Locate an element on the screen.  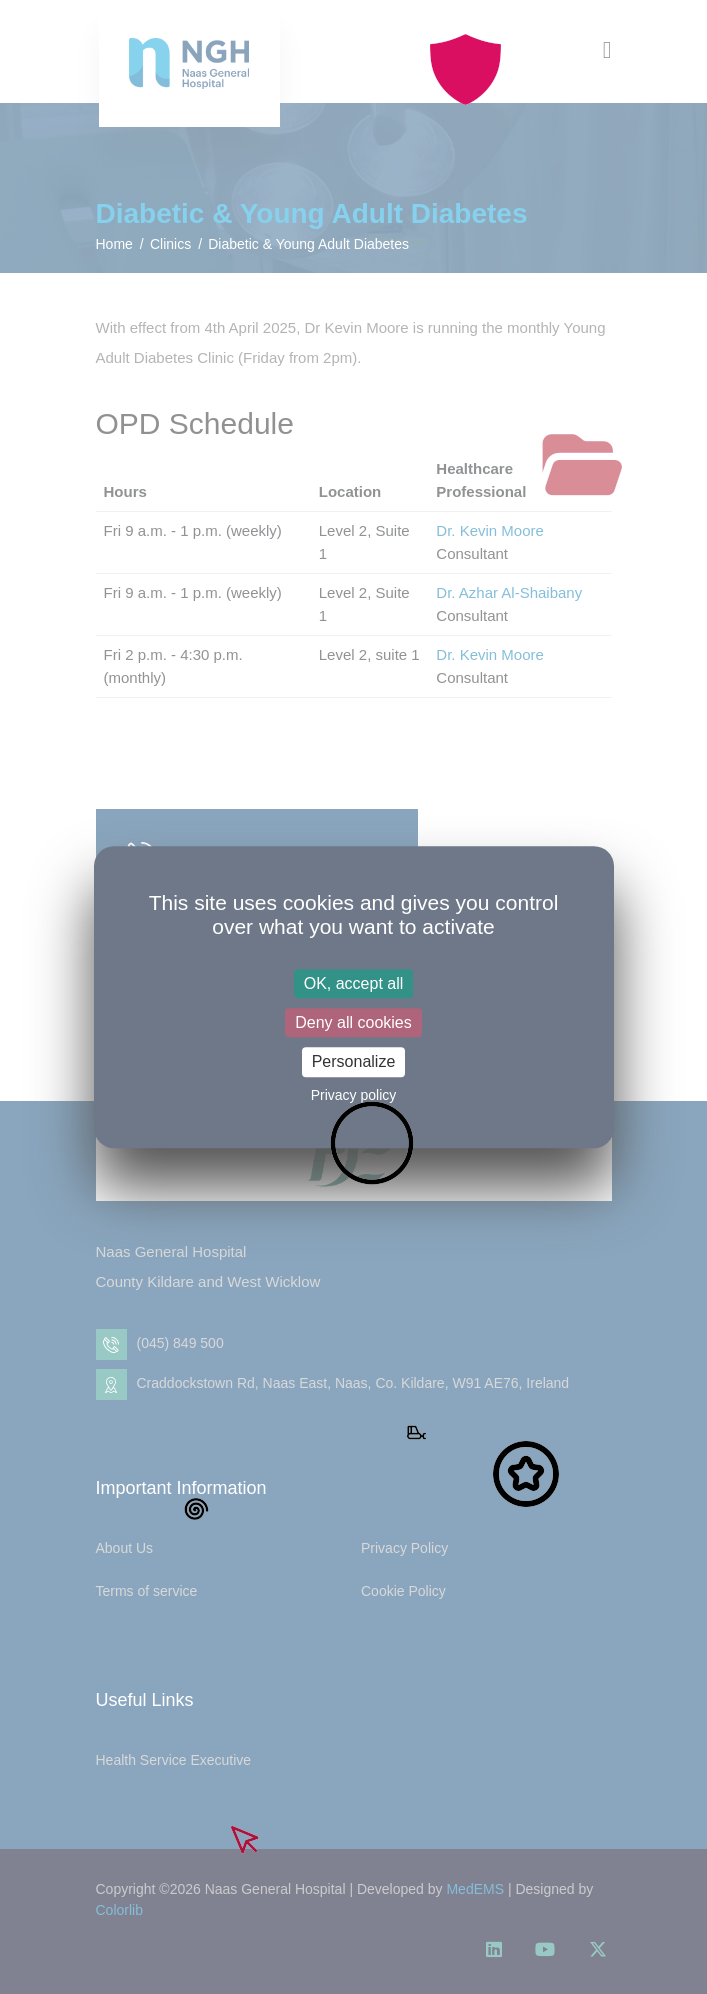
add to favorites is located at coordinates (526, 1474).